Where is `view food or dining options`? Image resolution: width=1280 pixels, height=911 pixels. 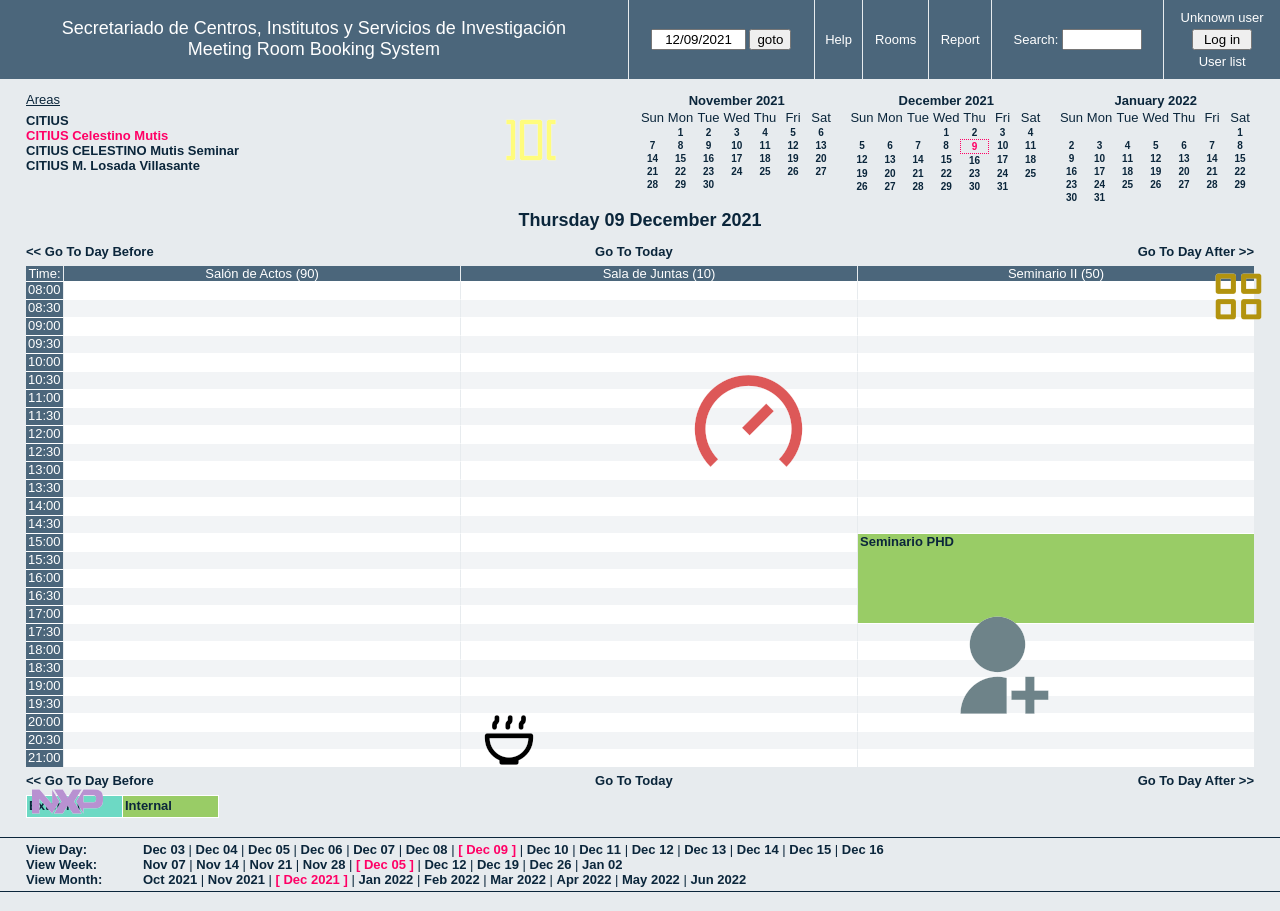
view food or dining options is located at coordinates (509, 743).